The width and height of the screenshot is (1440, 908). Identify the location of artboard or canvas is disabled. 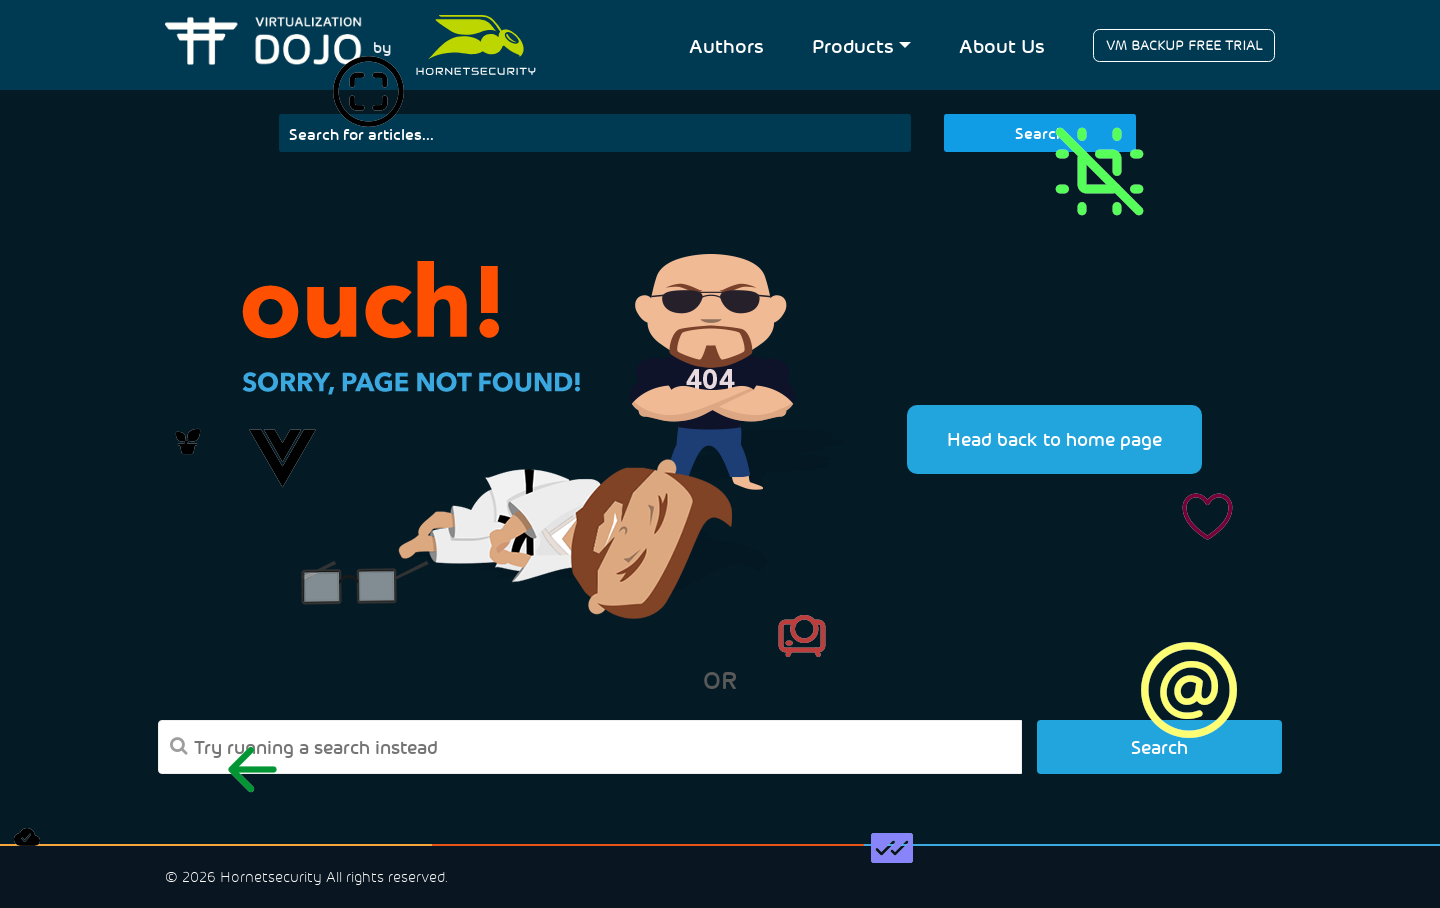
(1099, 171).